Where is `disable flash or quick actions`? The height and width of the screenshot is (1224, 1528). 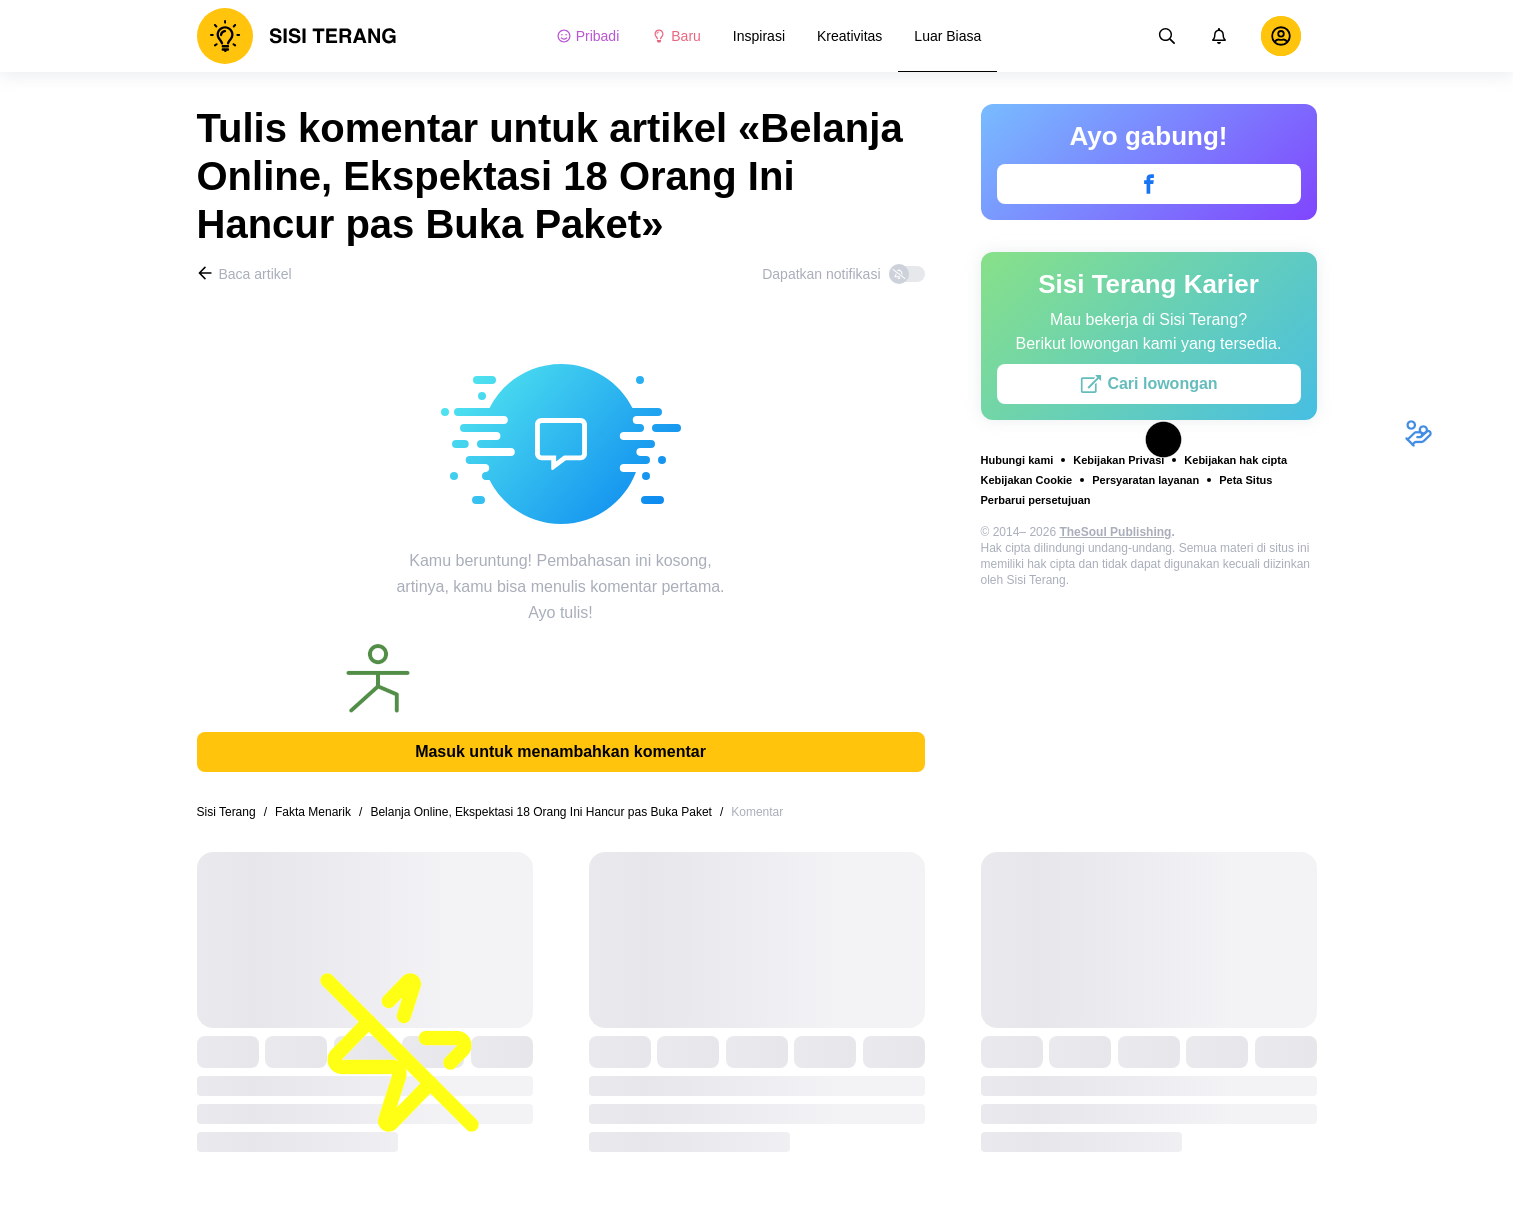 disable flash or quick actions is located at coordinates (399, 1052).